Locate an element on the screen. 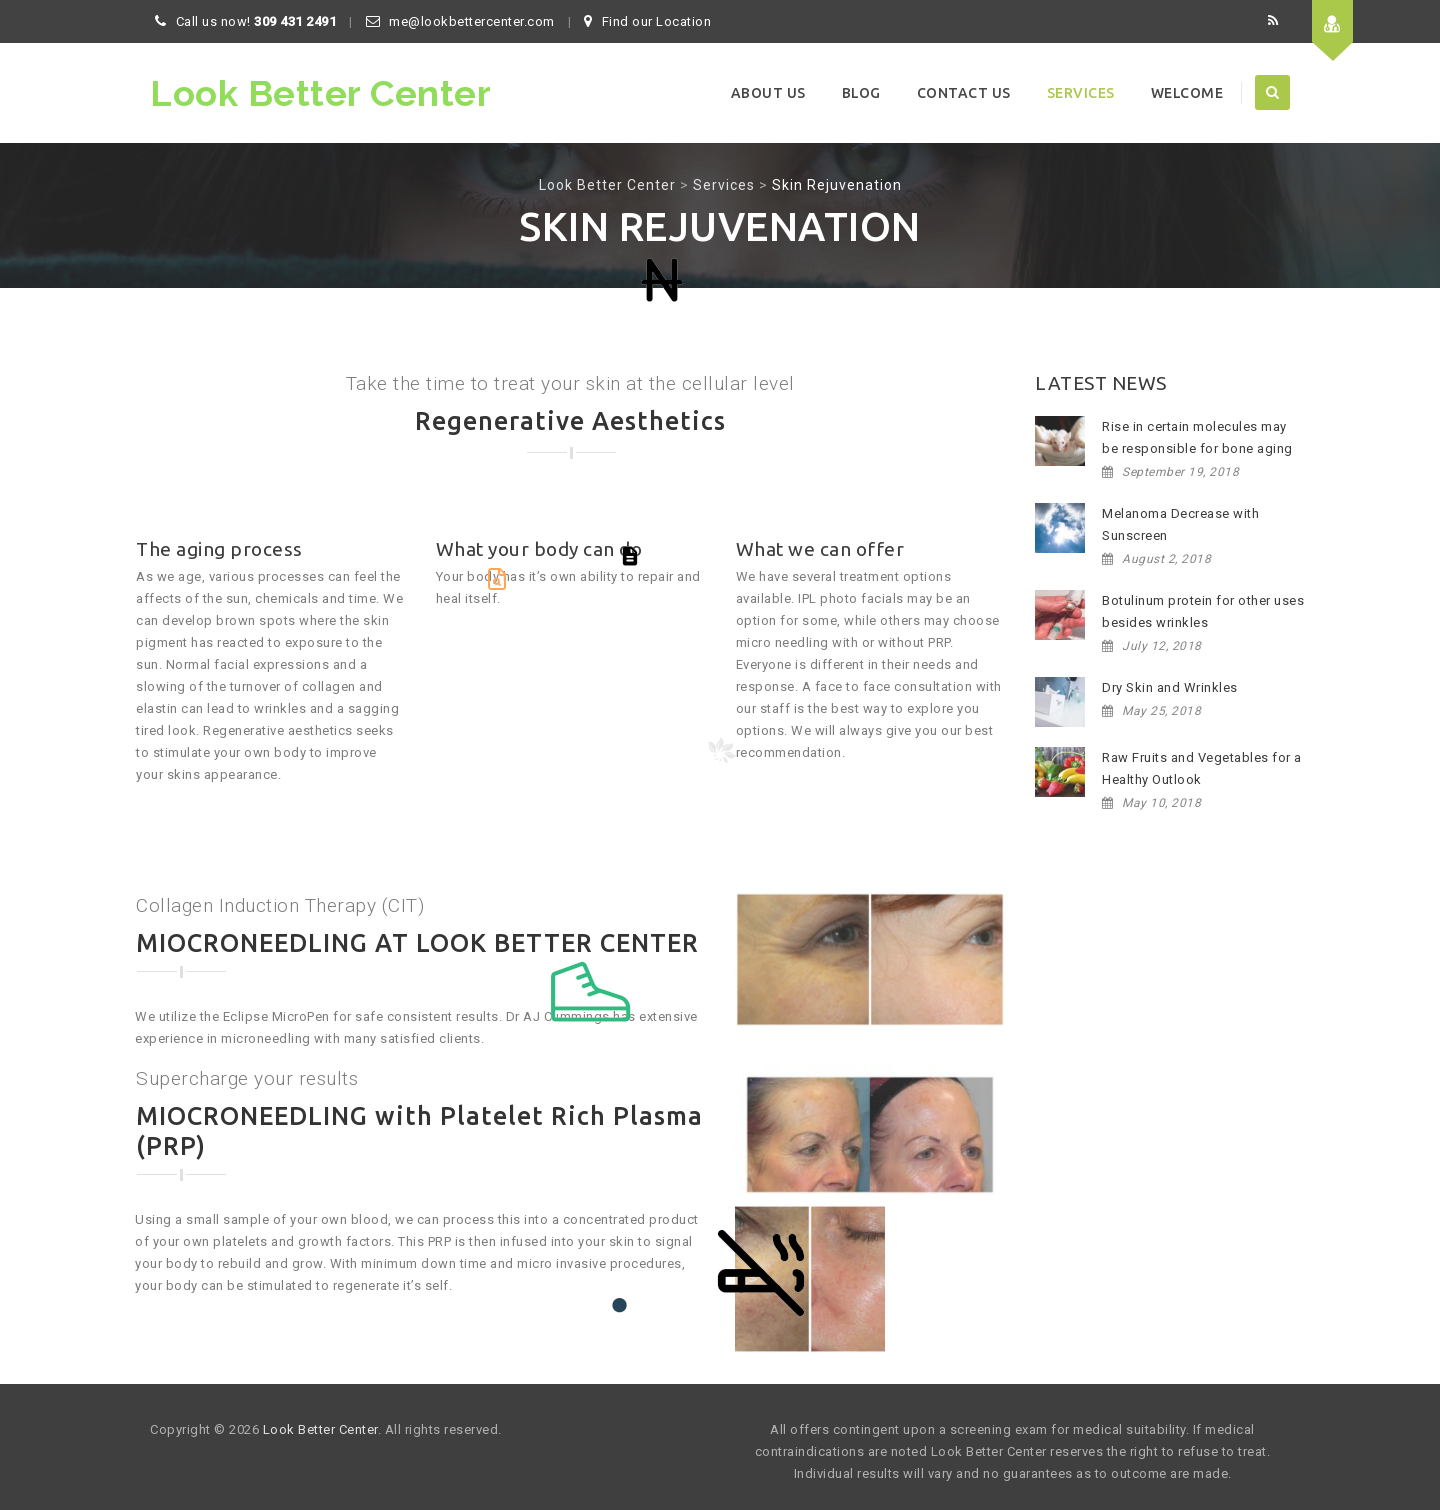  search within a document is located at coordinates (497, 579).